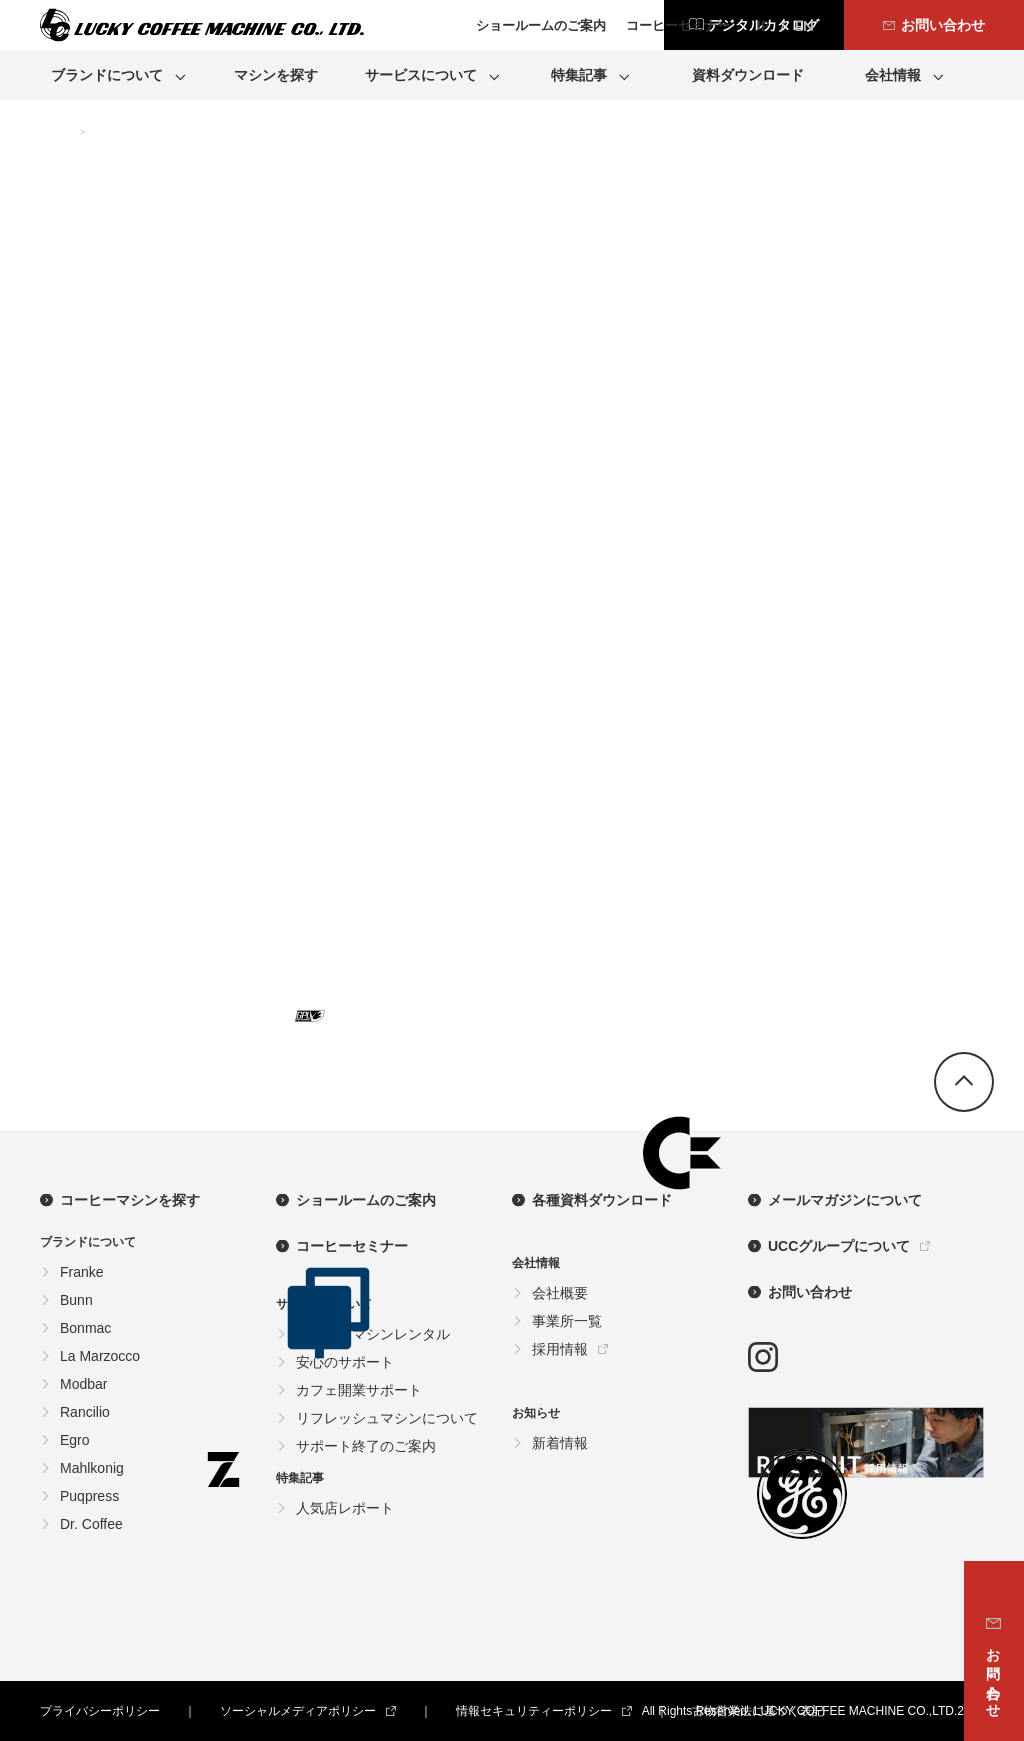 Image resolution: width=1024 pixels, height=1741 pixels. I want to click on OpenZeppelin brand logo, so click(223, 1469).